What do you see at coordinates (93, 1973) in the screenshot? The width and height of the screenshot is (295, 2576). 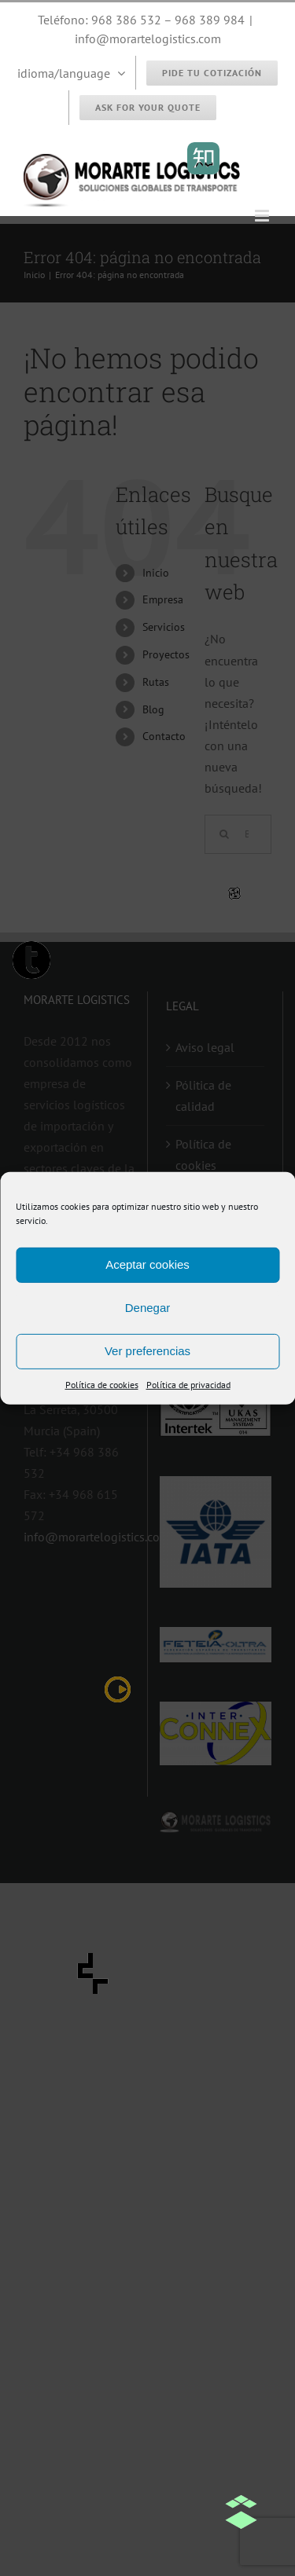 I see `deepcool brand logo` at bounding box center [93, 1973].